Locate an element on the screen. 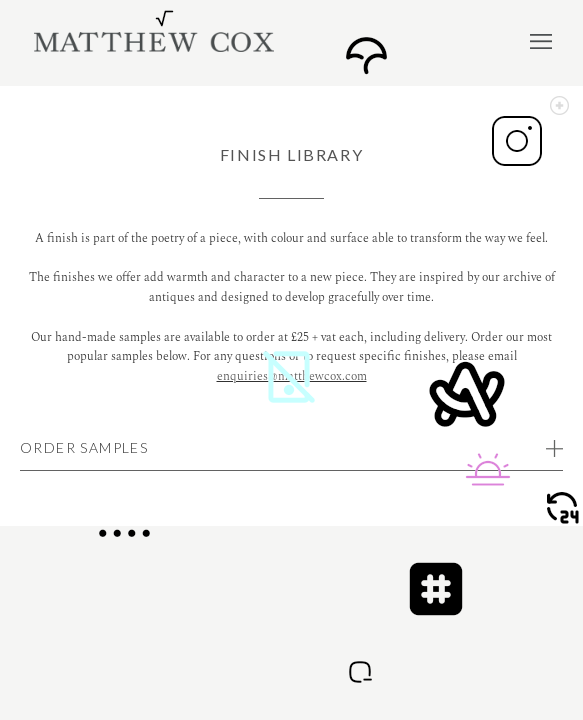 The image size is (583, 720). visit codecov integration settings is located at coordinates (366, 55).